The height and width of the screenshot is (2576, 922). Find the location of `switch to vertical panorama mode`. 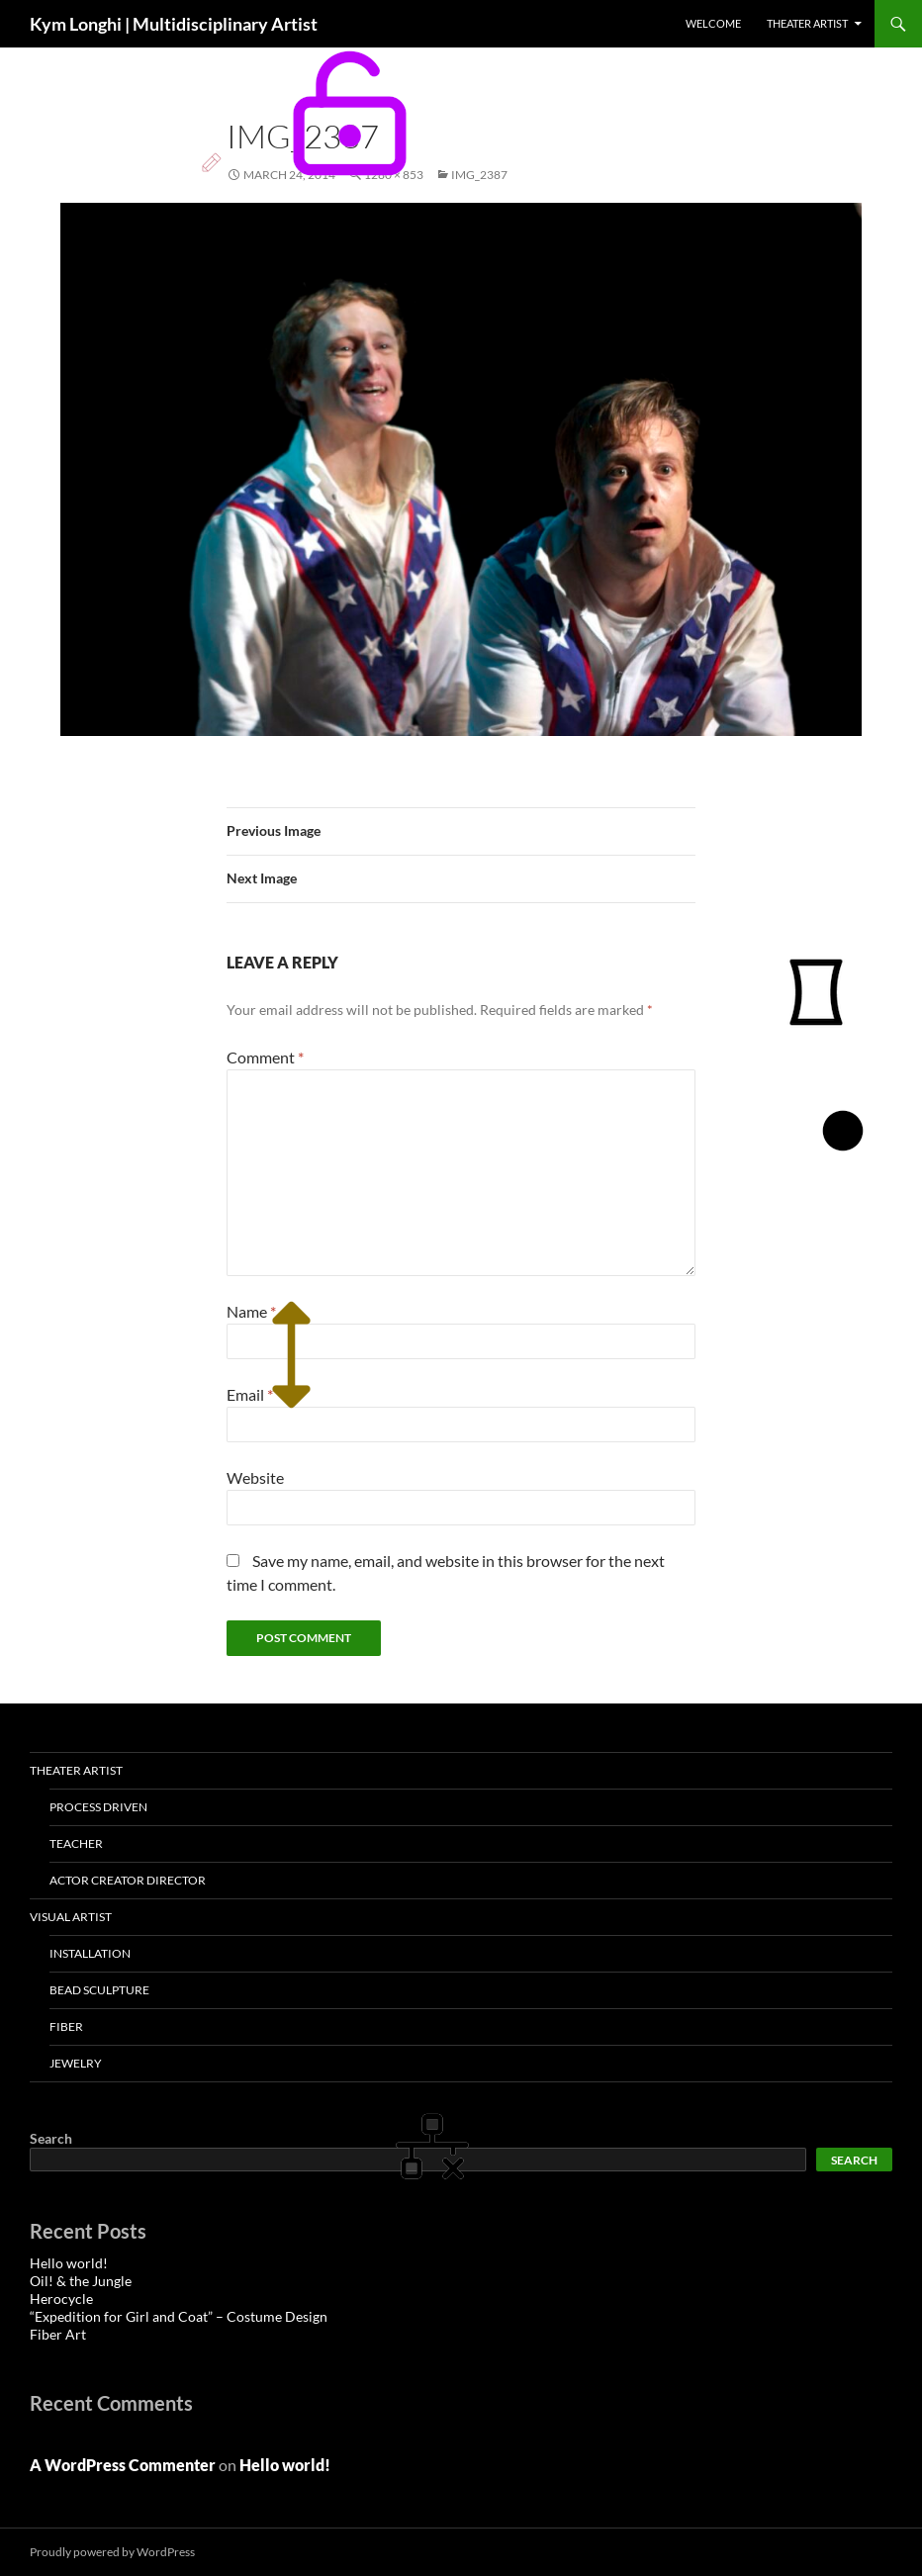

switch to vertical panorama mode is located at coordinates (816, 992).